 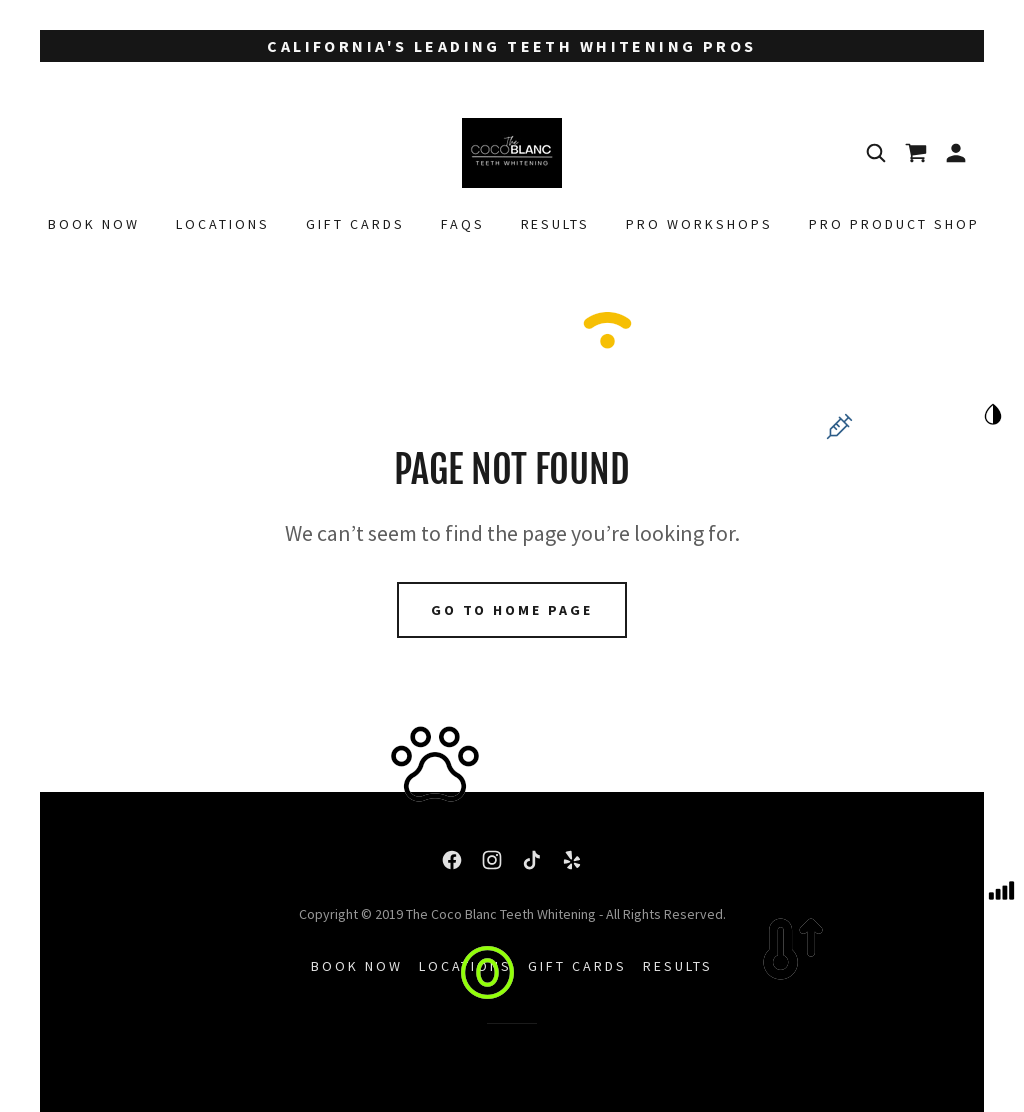 What do you see at coordinates (792, 949) in the screenshot?
I see `increase temperature setting` at bounding box center [792, 949].